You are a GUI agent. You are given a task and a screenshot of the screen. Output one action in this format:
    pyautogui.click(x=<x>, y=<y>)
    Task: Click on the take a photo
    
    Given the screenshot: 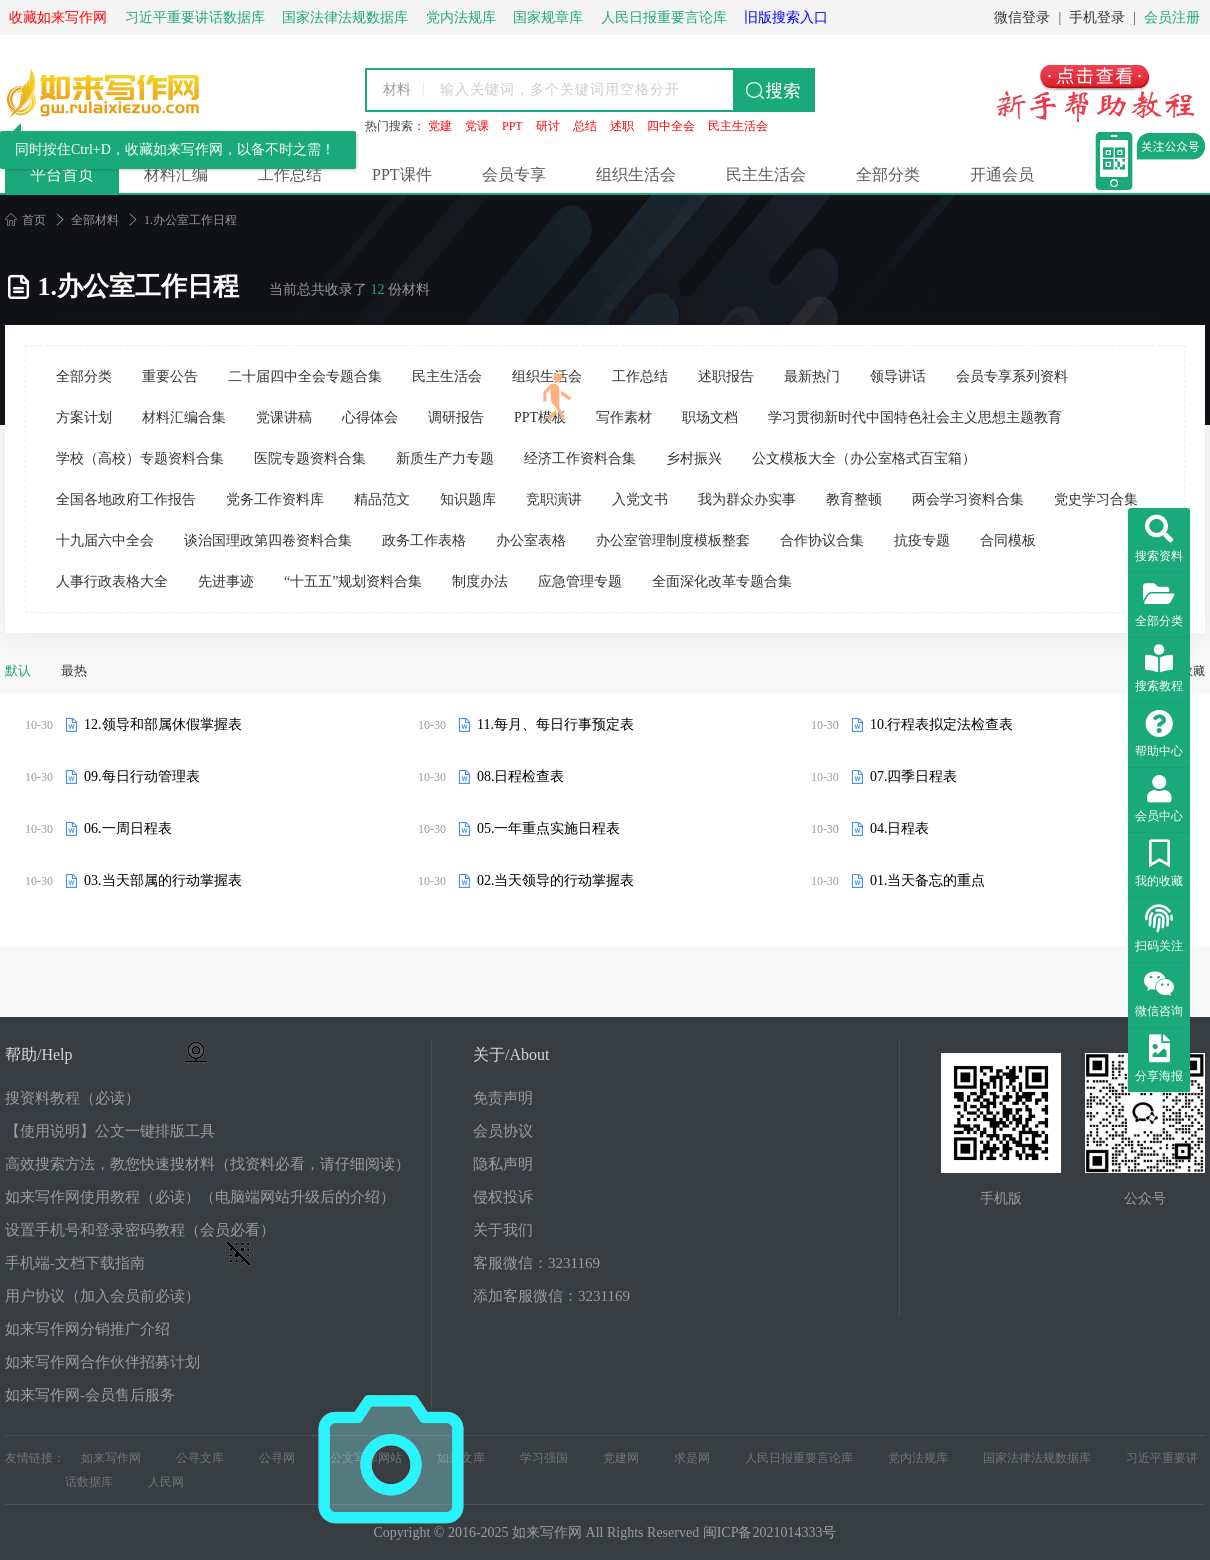 What is the action you would take?
    pyautogui.click(x=391, y=1462)
    